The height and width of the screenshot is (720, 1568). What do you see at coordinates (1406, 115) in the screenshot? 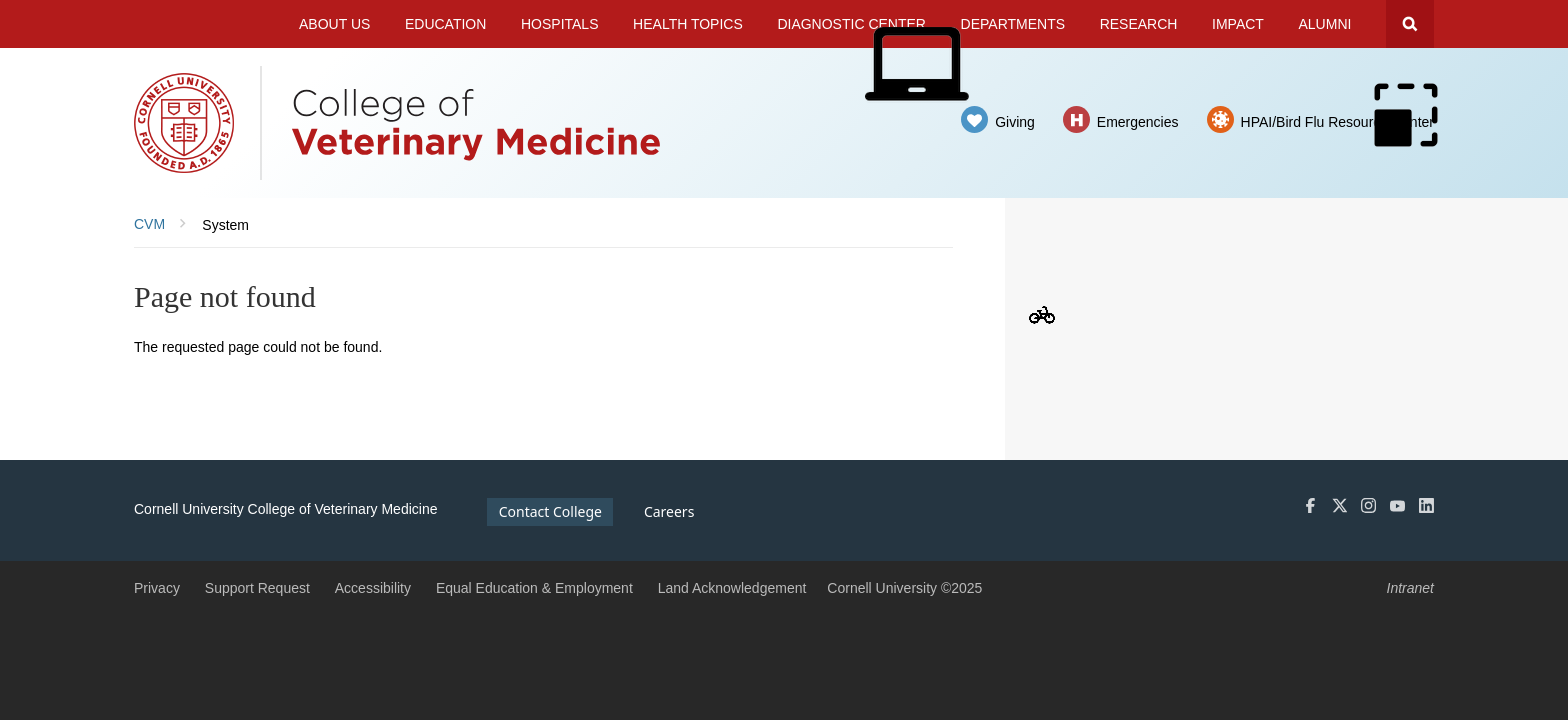
I see `resize an element or window` at bounding box center [1406, 115].